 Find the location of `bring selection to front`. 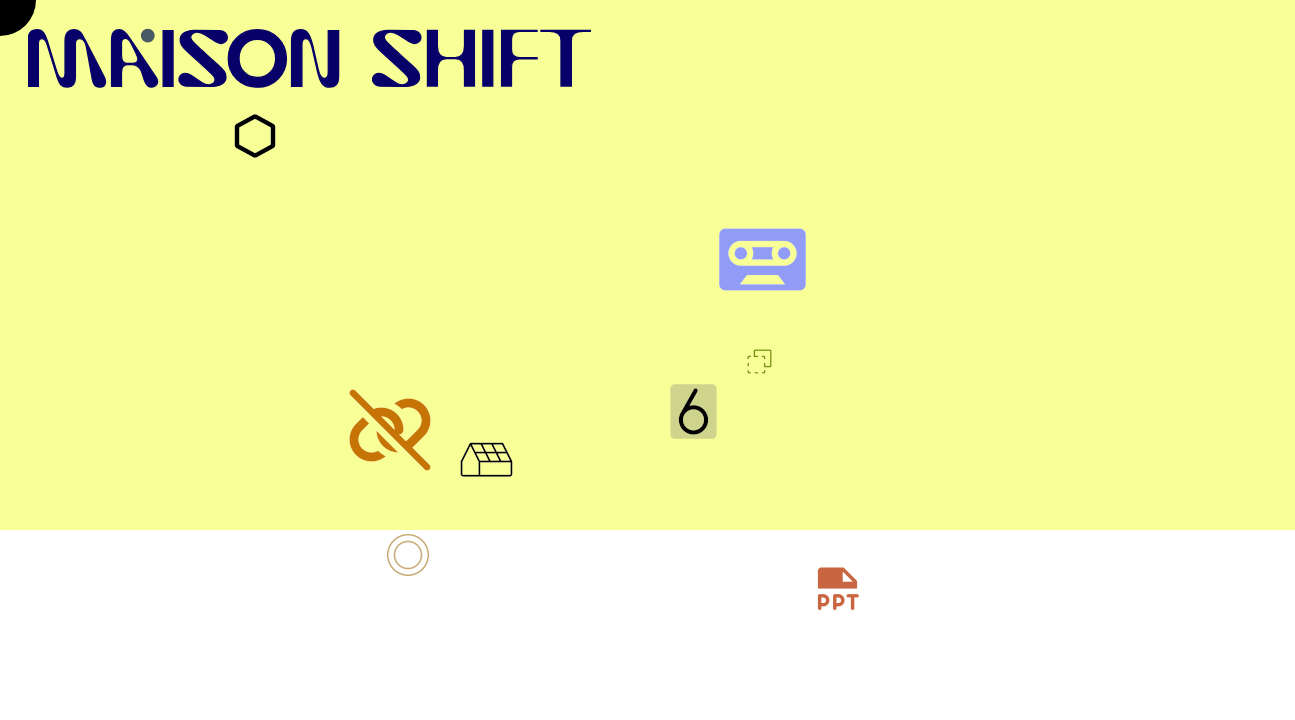

bring selection to front is located at coordinates (759, 361).